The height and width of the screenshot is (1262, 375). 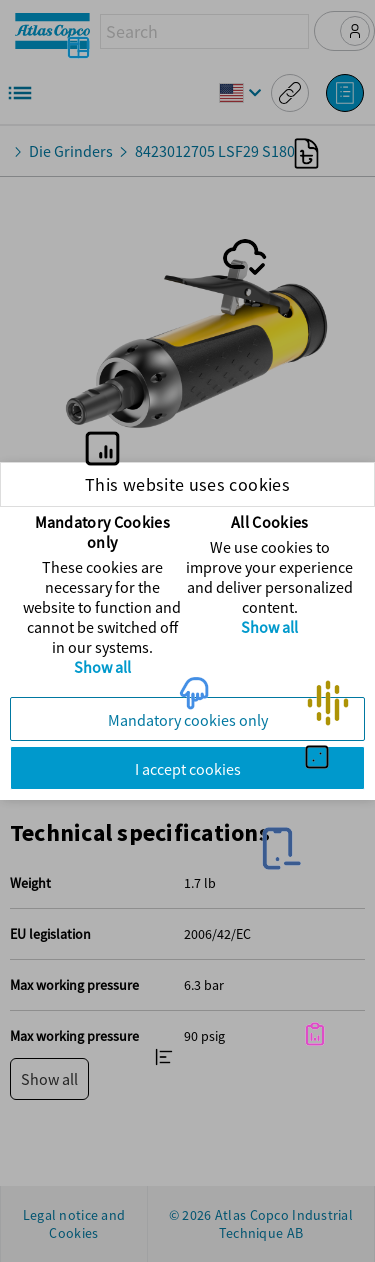 What do you see at coordinates (277, 848) in the screenshot?
I see `remove a mobile device from your account` at bounding box center [277, 848].